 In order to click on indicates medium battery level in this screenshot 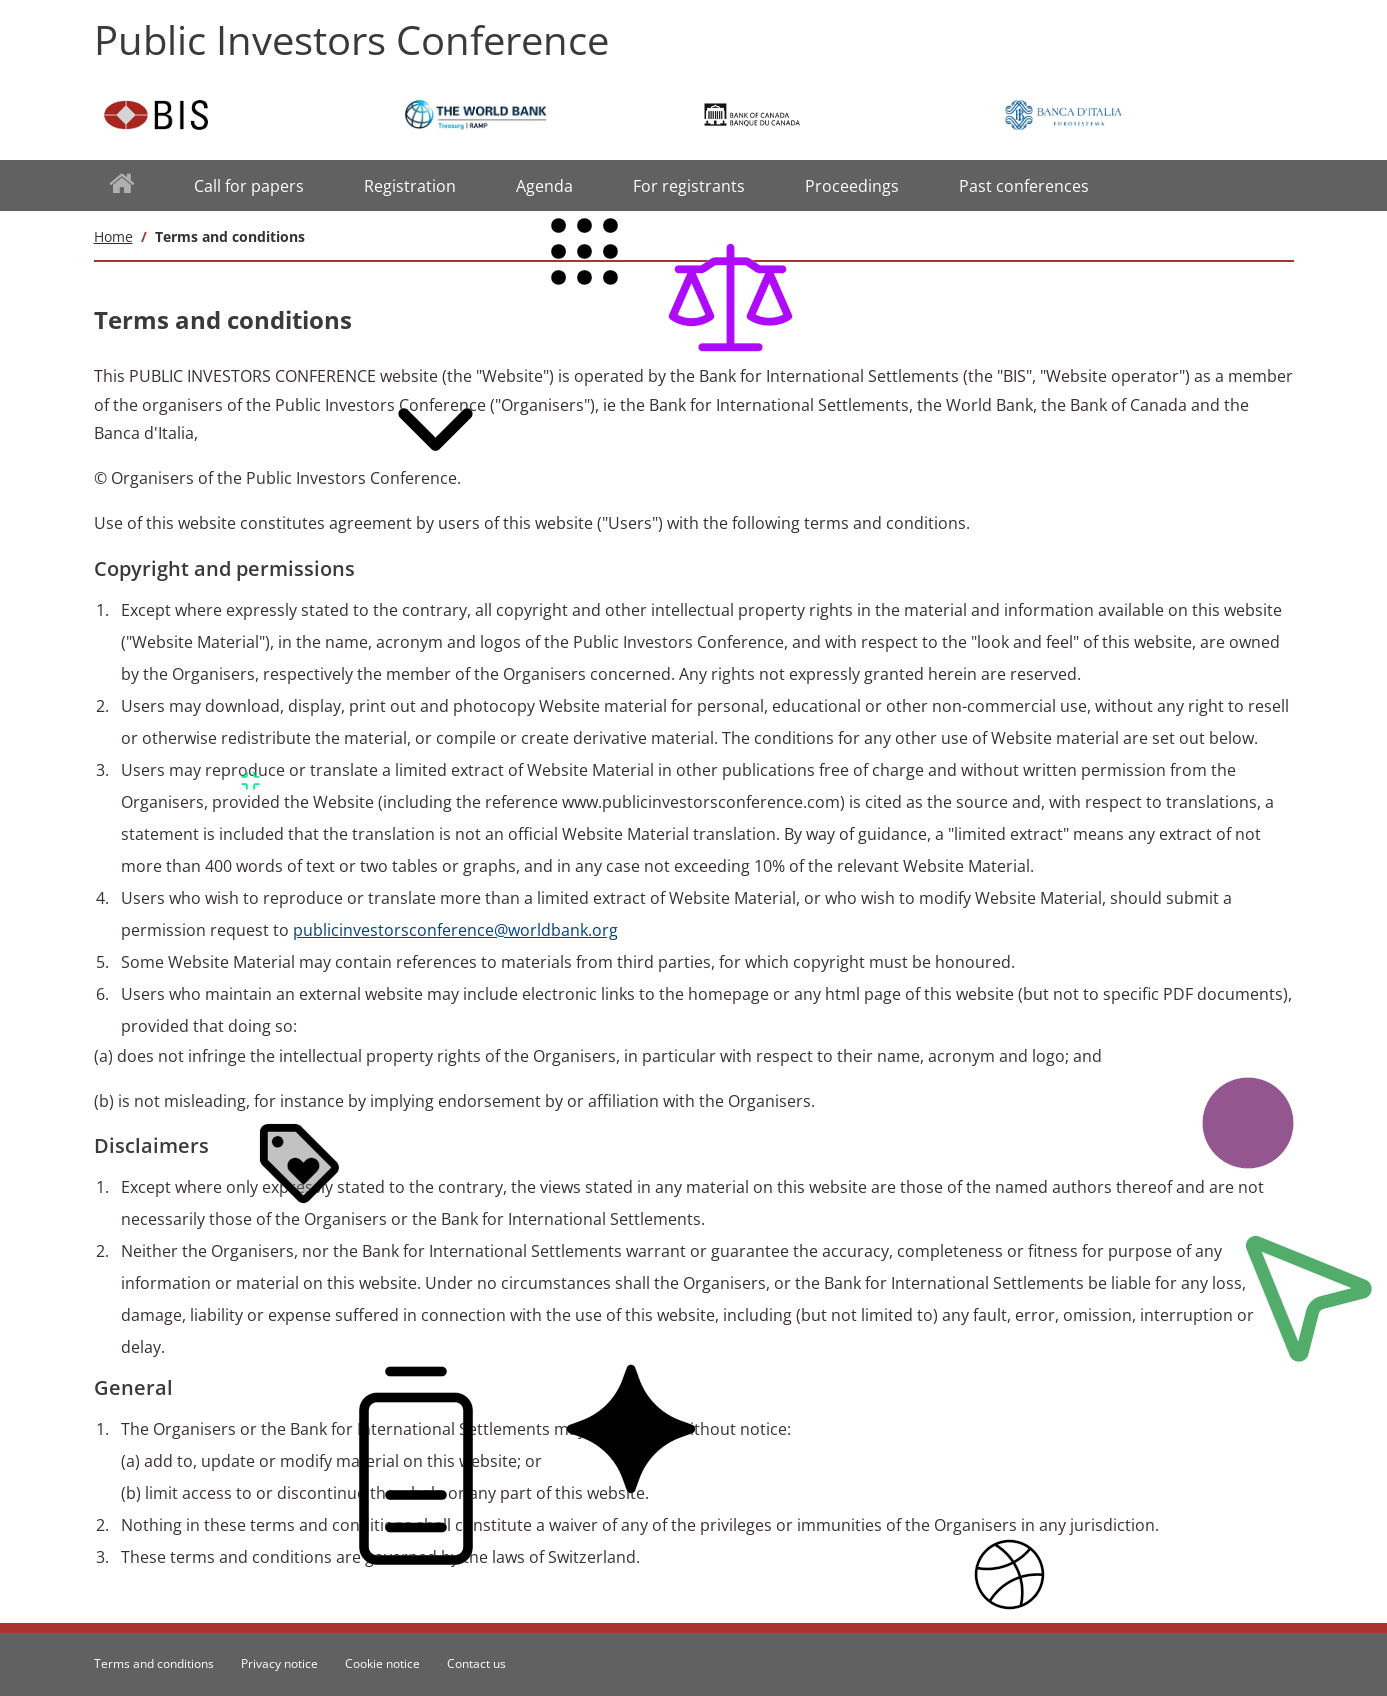, I will do `click(416, 1469)`.